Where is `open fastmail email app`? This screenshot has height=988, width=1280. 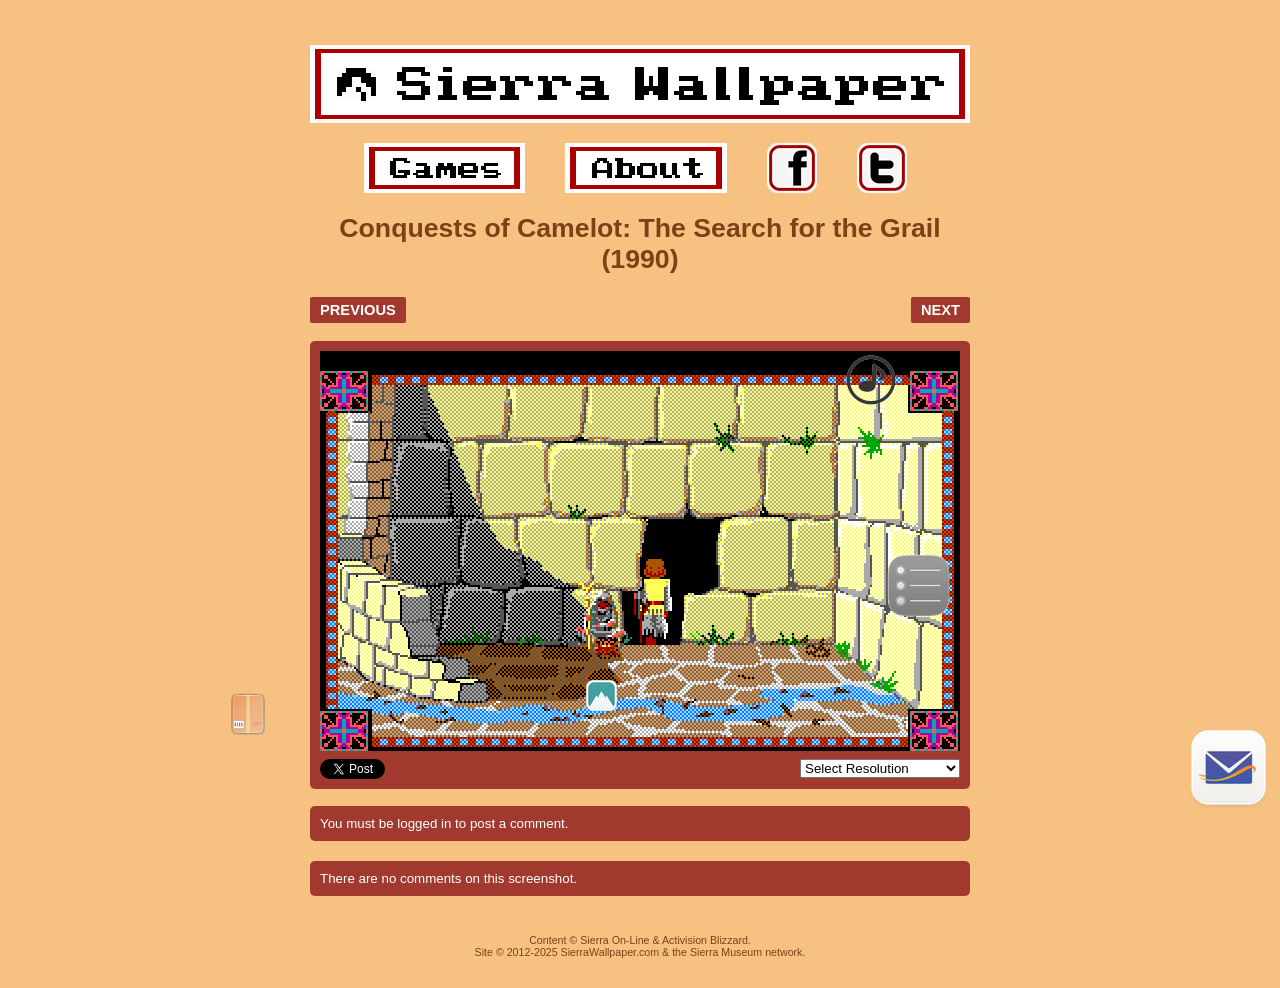
open fastmail email app is located at coordinates (1228, 767).